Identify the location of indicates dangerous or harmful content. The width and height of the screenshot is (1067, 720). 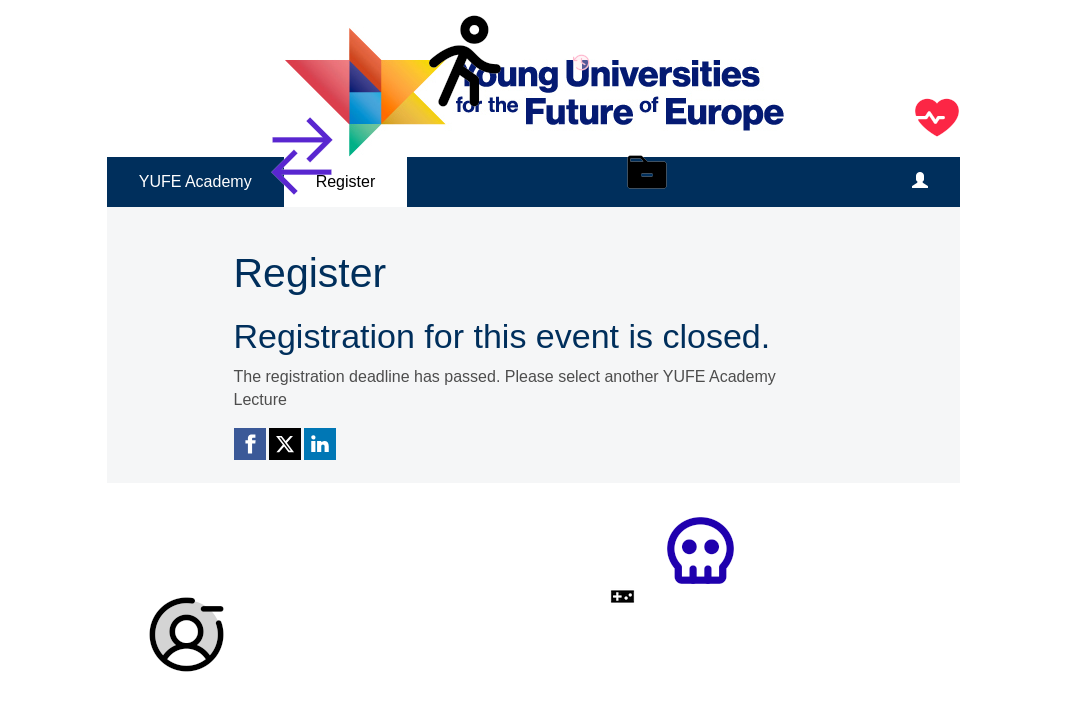
(700, 550).